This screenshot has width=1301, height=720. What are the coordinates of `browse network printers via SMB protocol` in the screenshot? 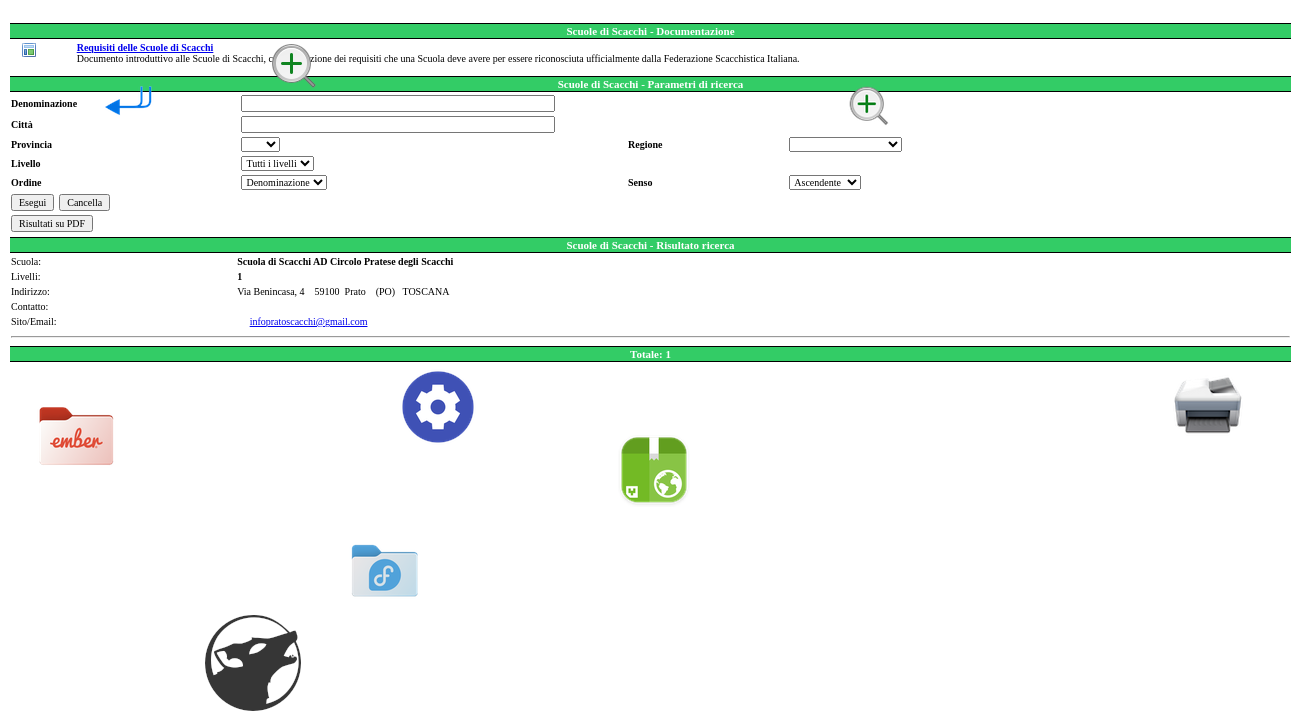 It's located at (1208, 405).